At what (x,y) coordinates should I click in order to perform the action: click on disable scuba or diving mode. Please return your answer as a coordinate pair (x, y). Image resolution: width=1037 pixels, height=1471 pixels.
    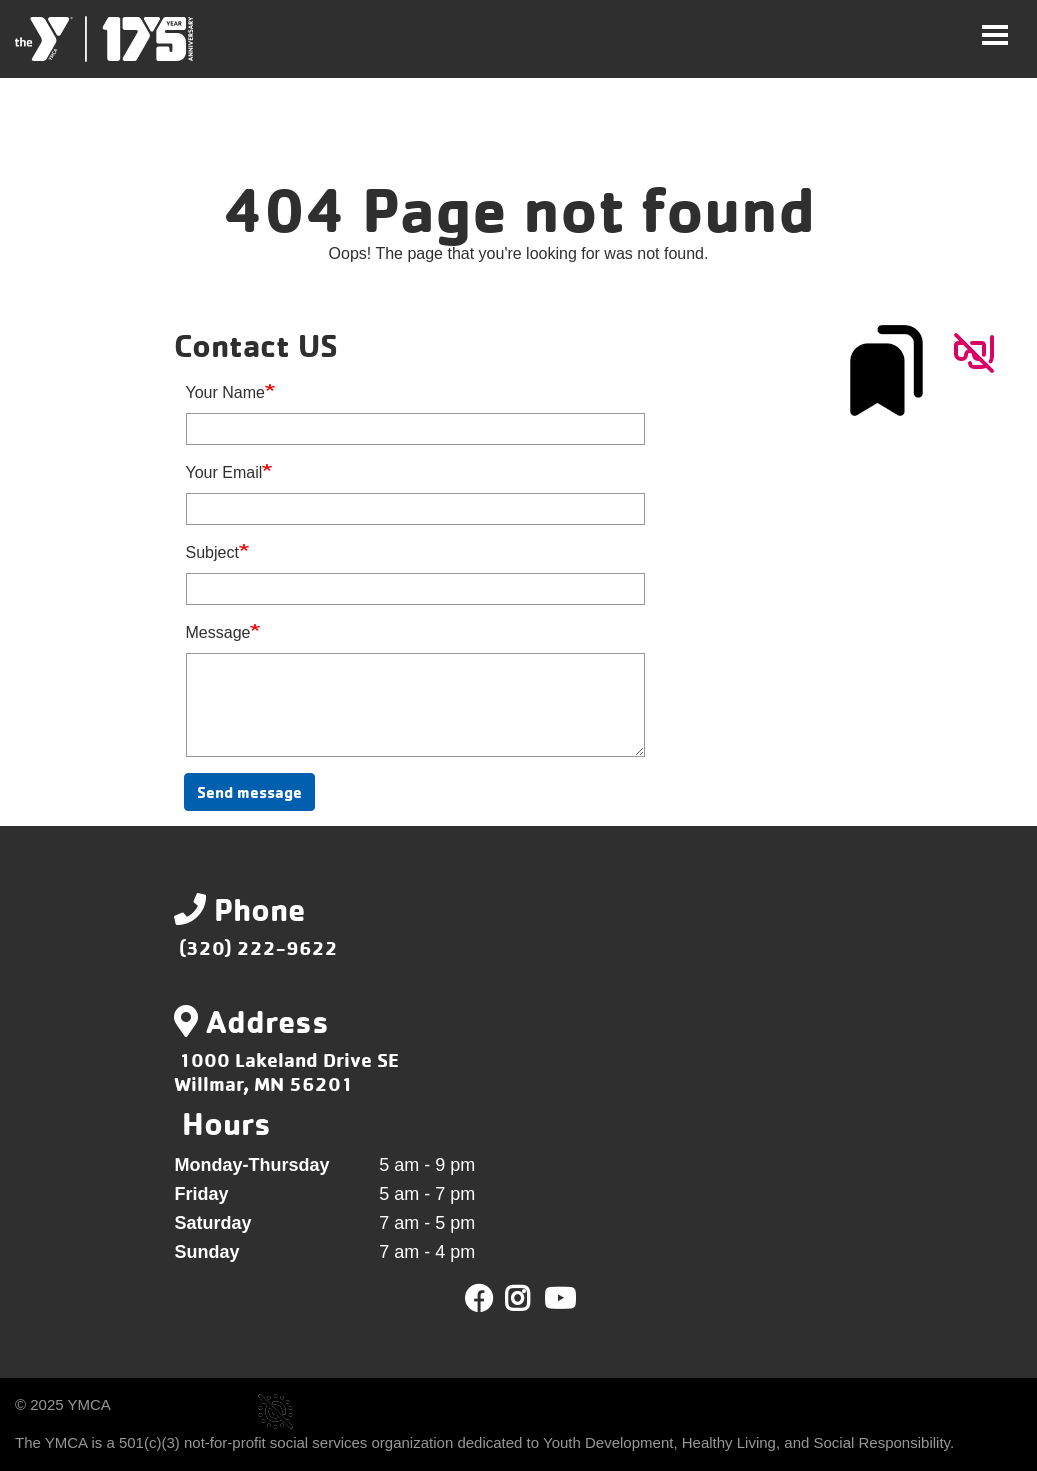
    Looking at the image, I should click on (974, 353).